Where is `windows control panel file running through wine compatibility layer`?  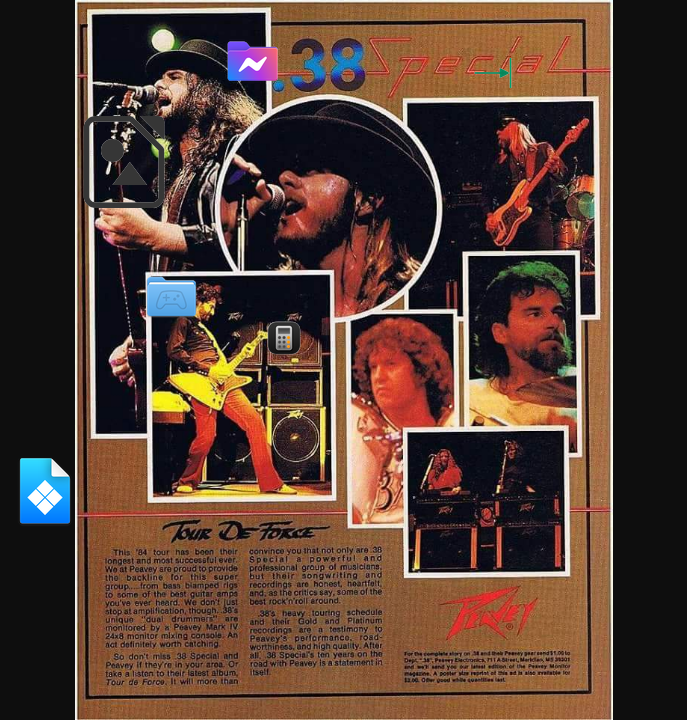 windows control panel file running through wine compatibility layer is located at coordinates (45, 492).